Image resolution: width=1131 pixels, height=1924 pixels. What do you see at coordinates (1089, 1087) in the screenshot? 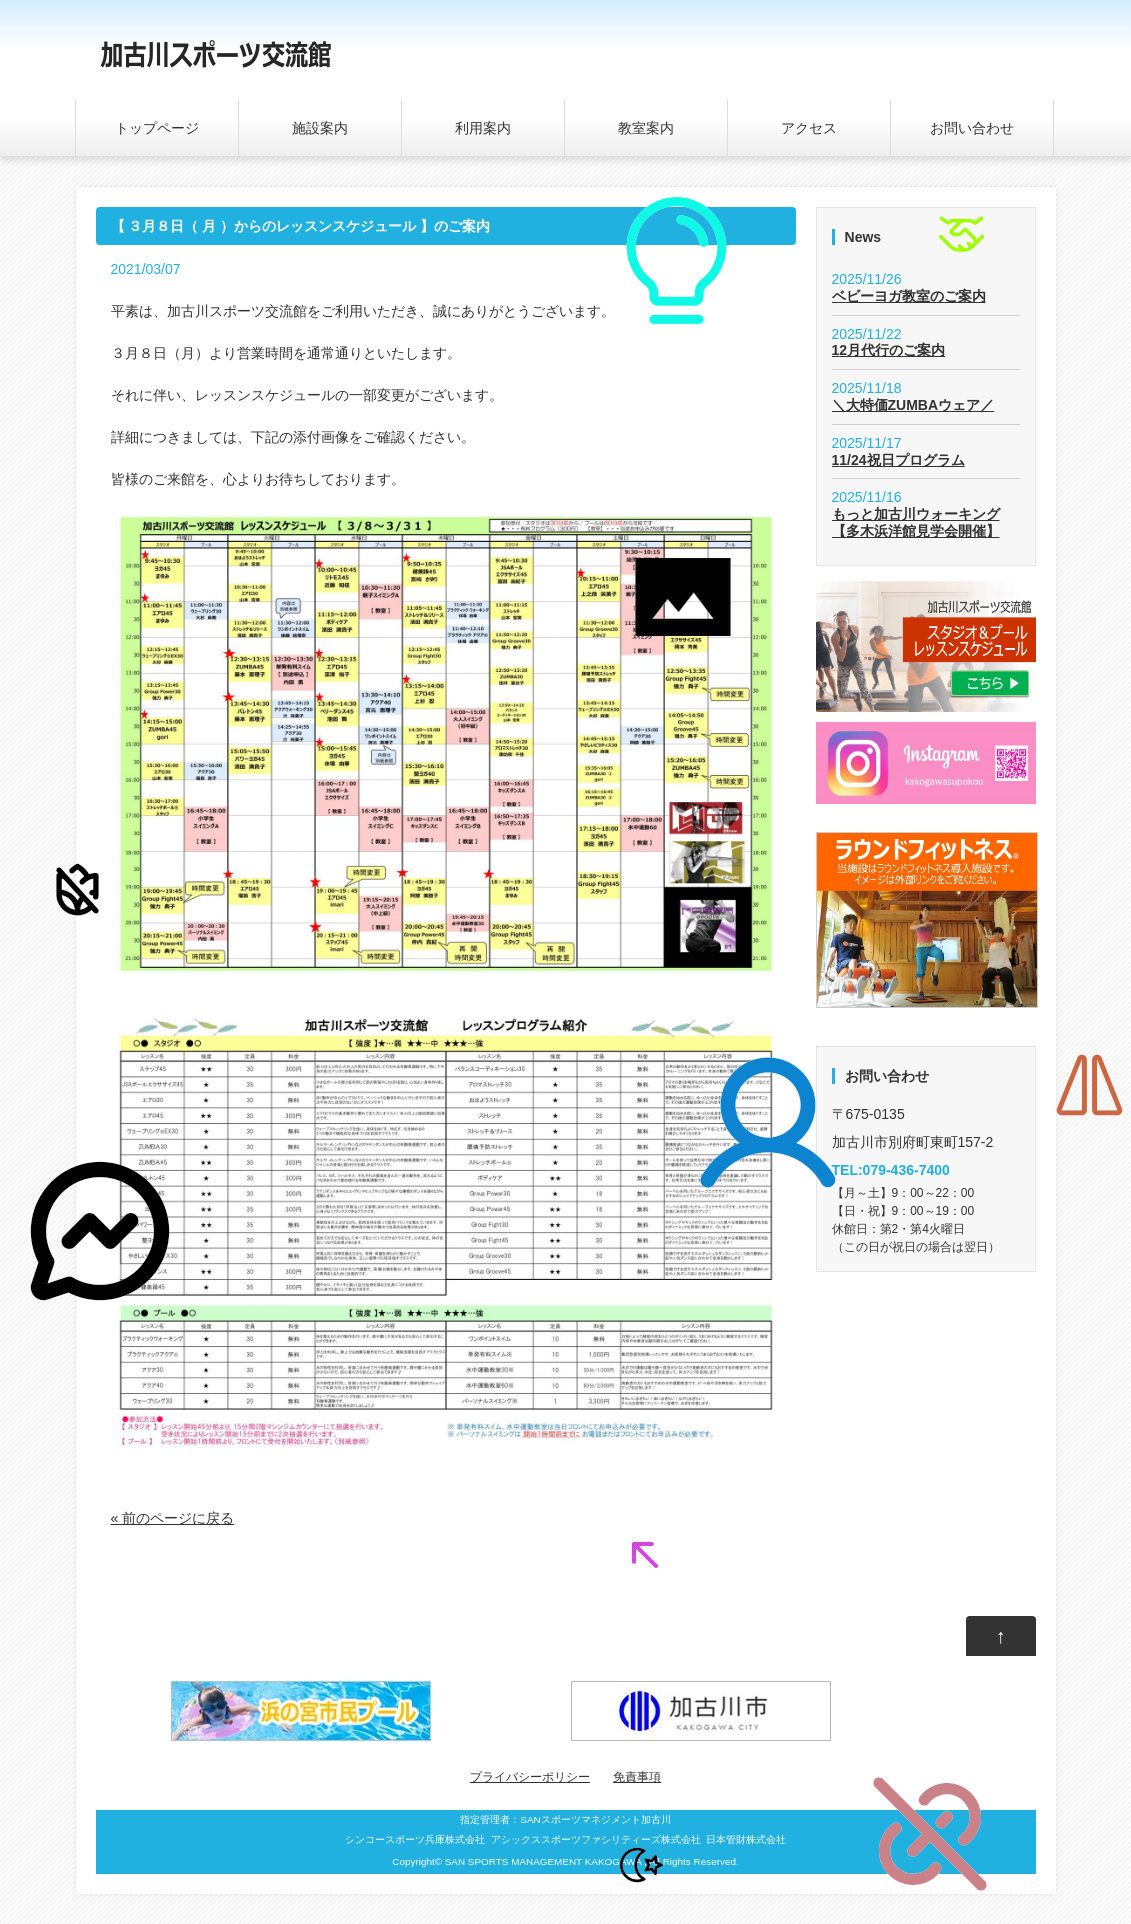
I see `flip image horizontally` at bounding box center [1089, 1087].